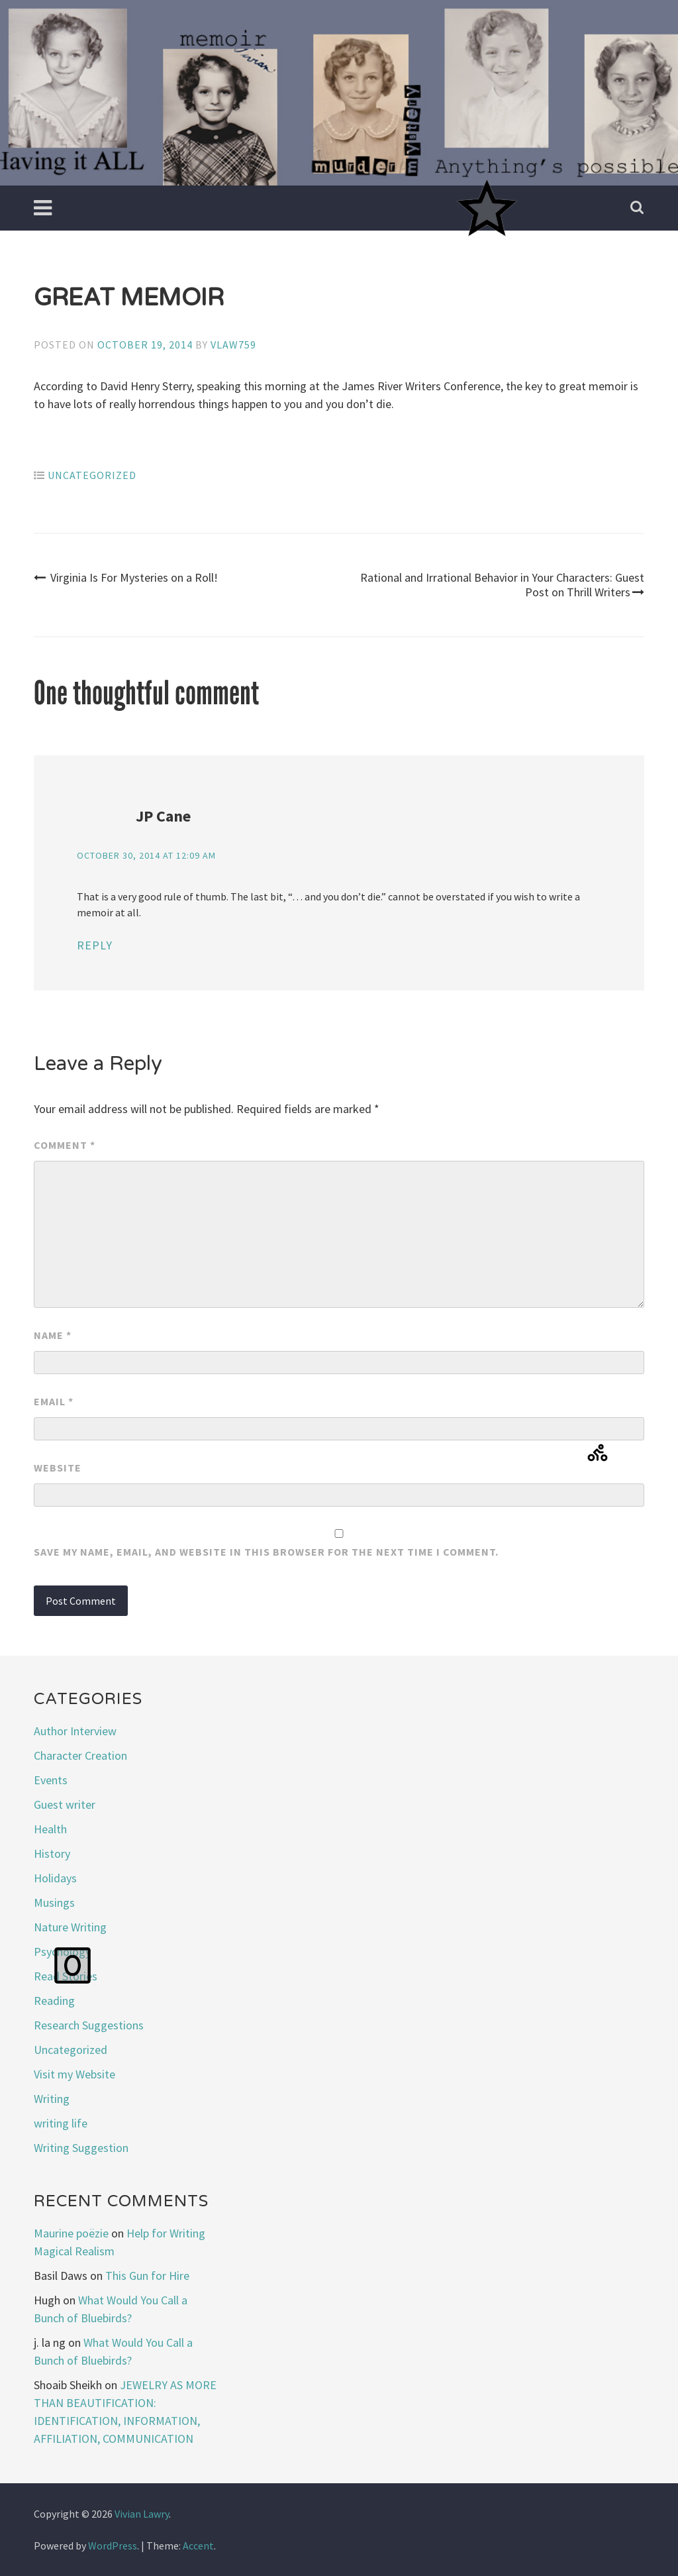 The height and width of the screenshot is (2576, 678). Describe the element at coordinates (72, 1965) in the screenshot. I see `indicates the number zero in a numeric input or display` at that location.